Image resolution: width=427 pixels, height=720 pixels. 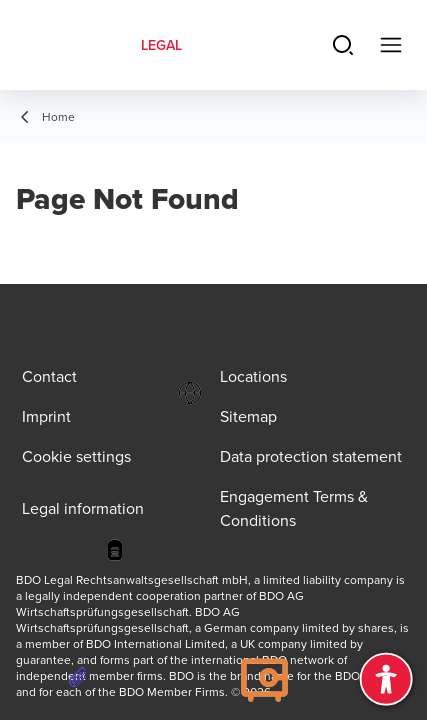 What do you see at coordinates (115, 550) in the screenshot?
I see `indicates medium battery level (approximately 60%)` at bounding box center [115, 550].